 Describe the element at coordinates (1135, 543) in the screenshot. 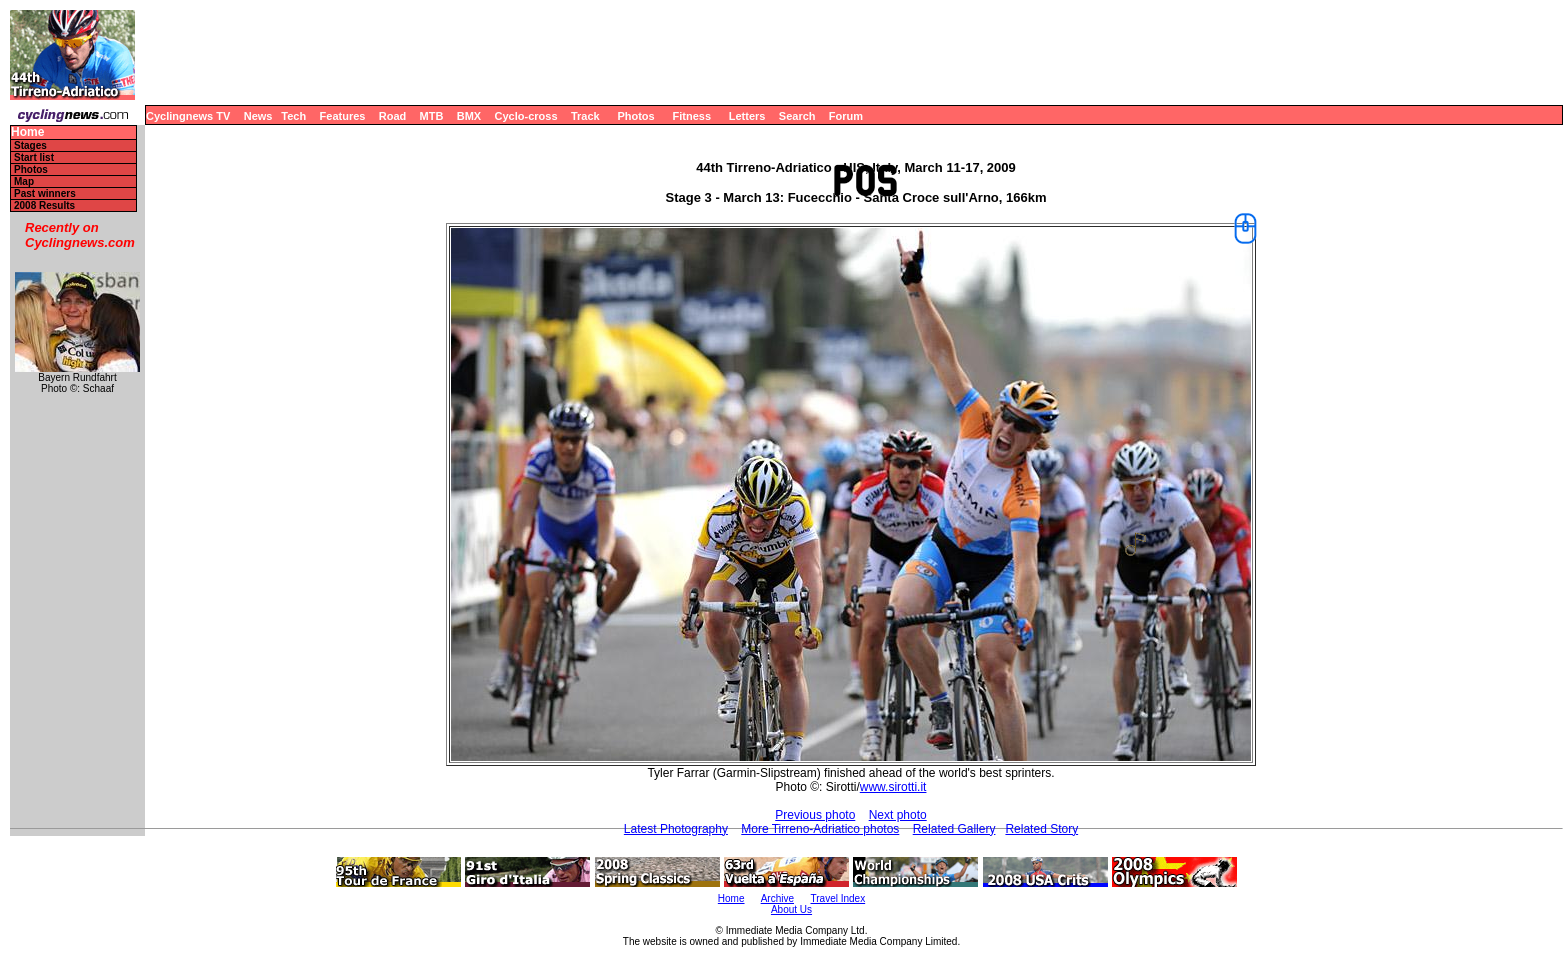

I see `access music or audio player` at that location.